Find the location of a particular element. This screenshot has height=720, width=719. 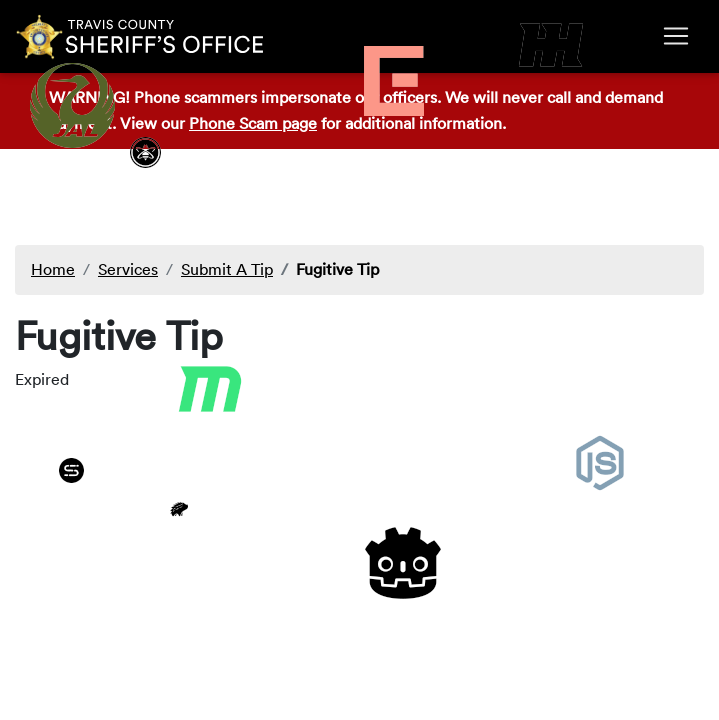

Japan Airlines company logo is located at coordinates (72, 105).